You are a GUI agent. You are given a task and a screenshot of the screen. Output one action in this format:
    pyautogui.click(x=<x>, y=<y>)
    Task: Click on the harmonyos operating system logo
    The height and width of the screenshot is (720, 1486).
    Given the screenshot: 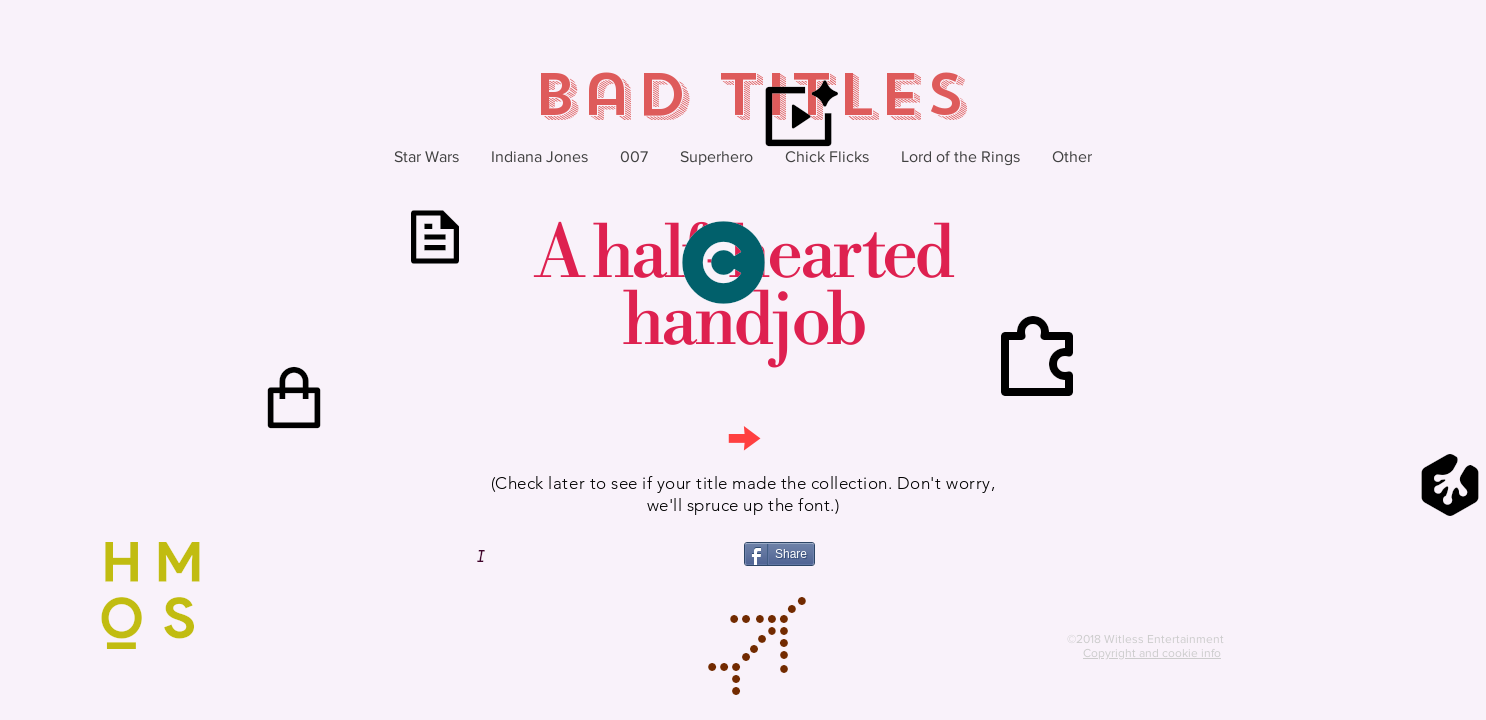 What is the action you would take?
    pyautogui.click(x=150, y=595)
    